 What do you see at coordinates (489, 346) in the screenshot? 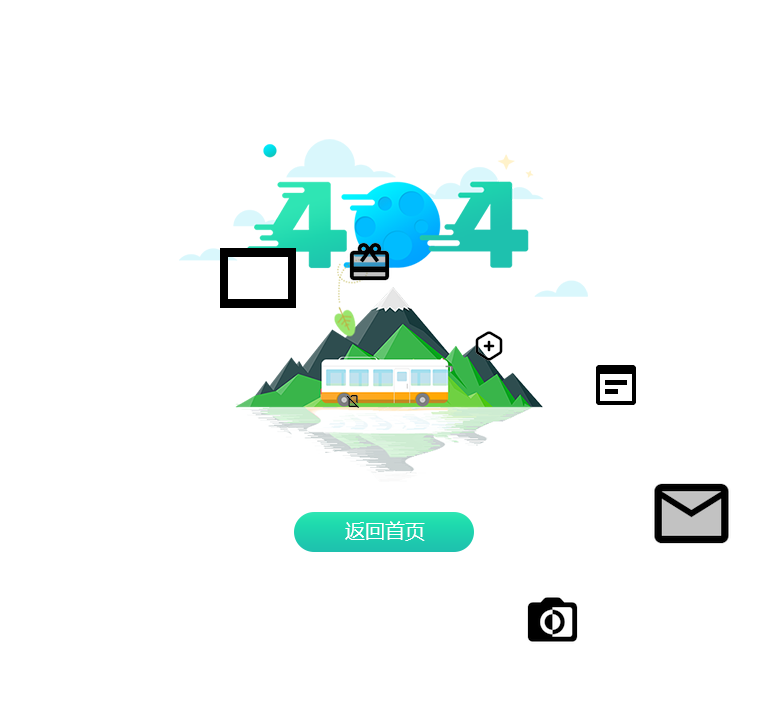
I see `add a new module or component` at bounding box center [489, 346].